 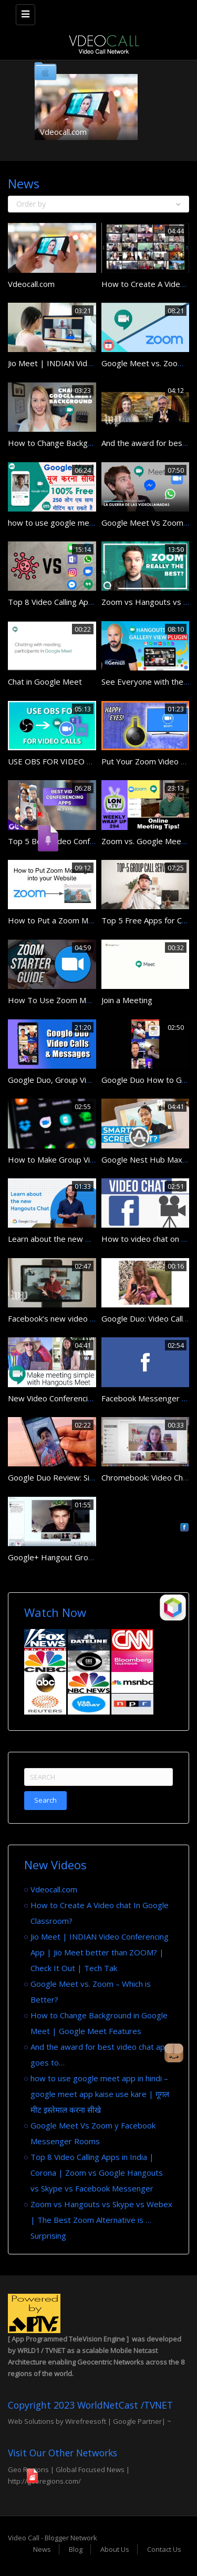 What do you see at coordinates (184, 1527) in the screenshot?
I see `open facebook in browser` at bounding box center [184, 1527].